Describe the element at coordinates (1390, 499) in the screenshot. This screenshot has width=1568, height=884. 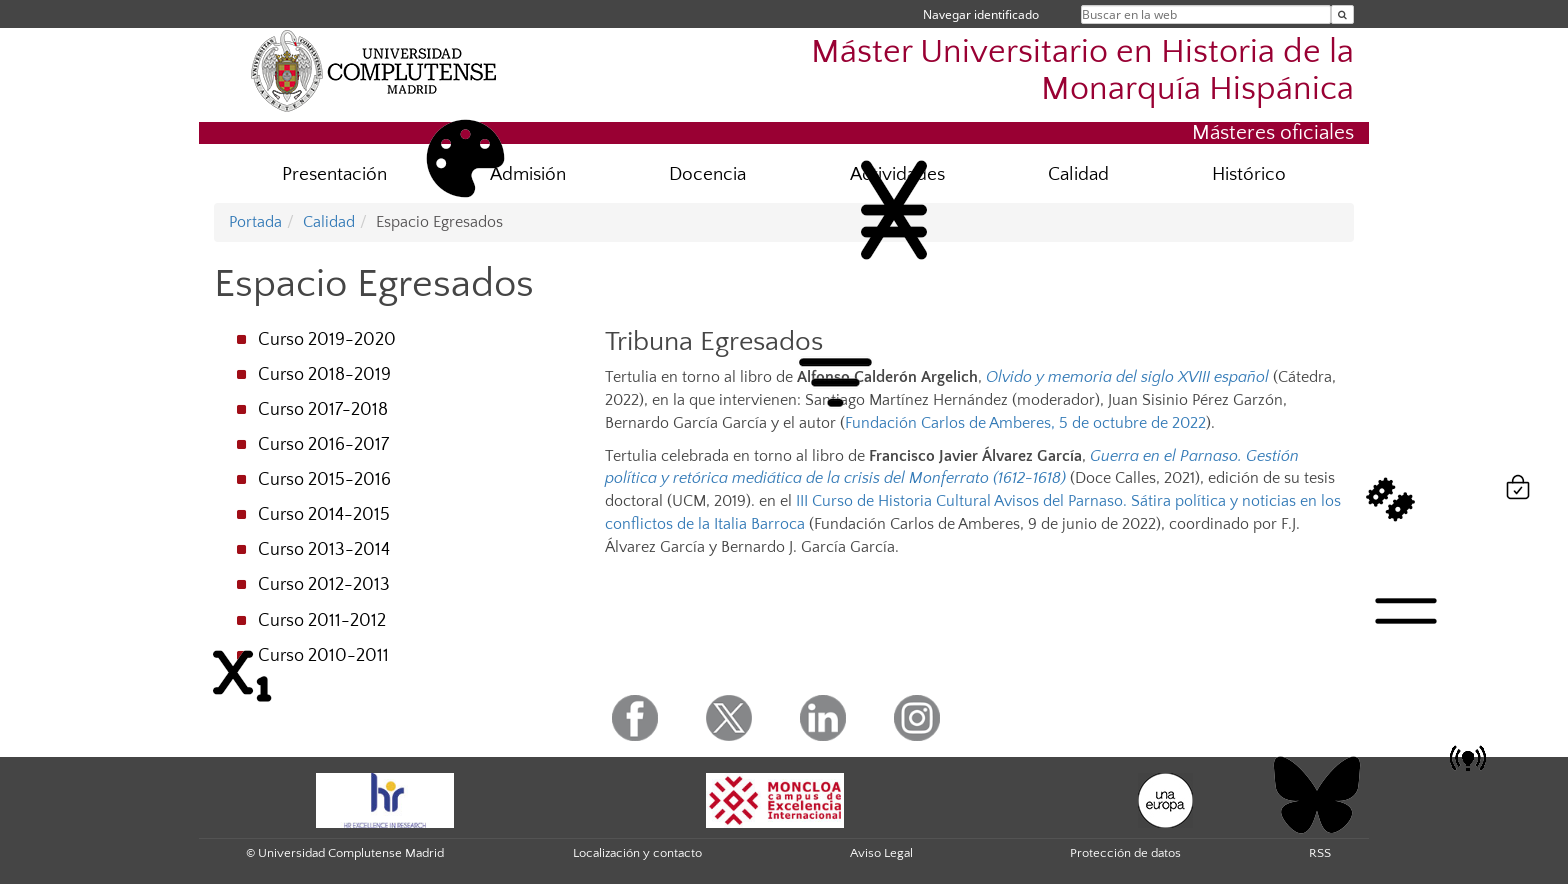
I see `view microbiology or bacteria-related content` at that location.